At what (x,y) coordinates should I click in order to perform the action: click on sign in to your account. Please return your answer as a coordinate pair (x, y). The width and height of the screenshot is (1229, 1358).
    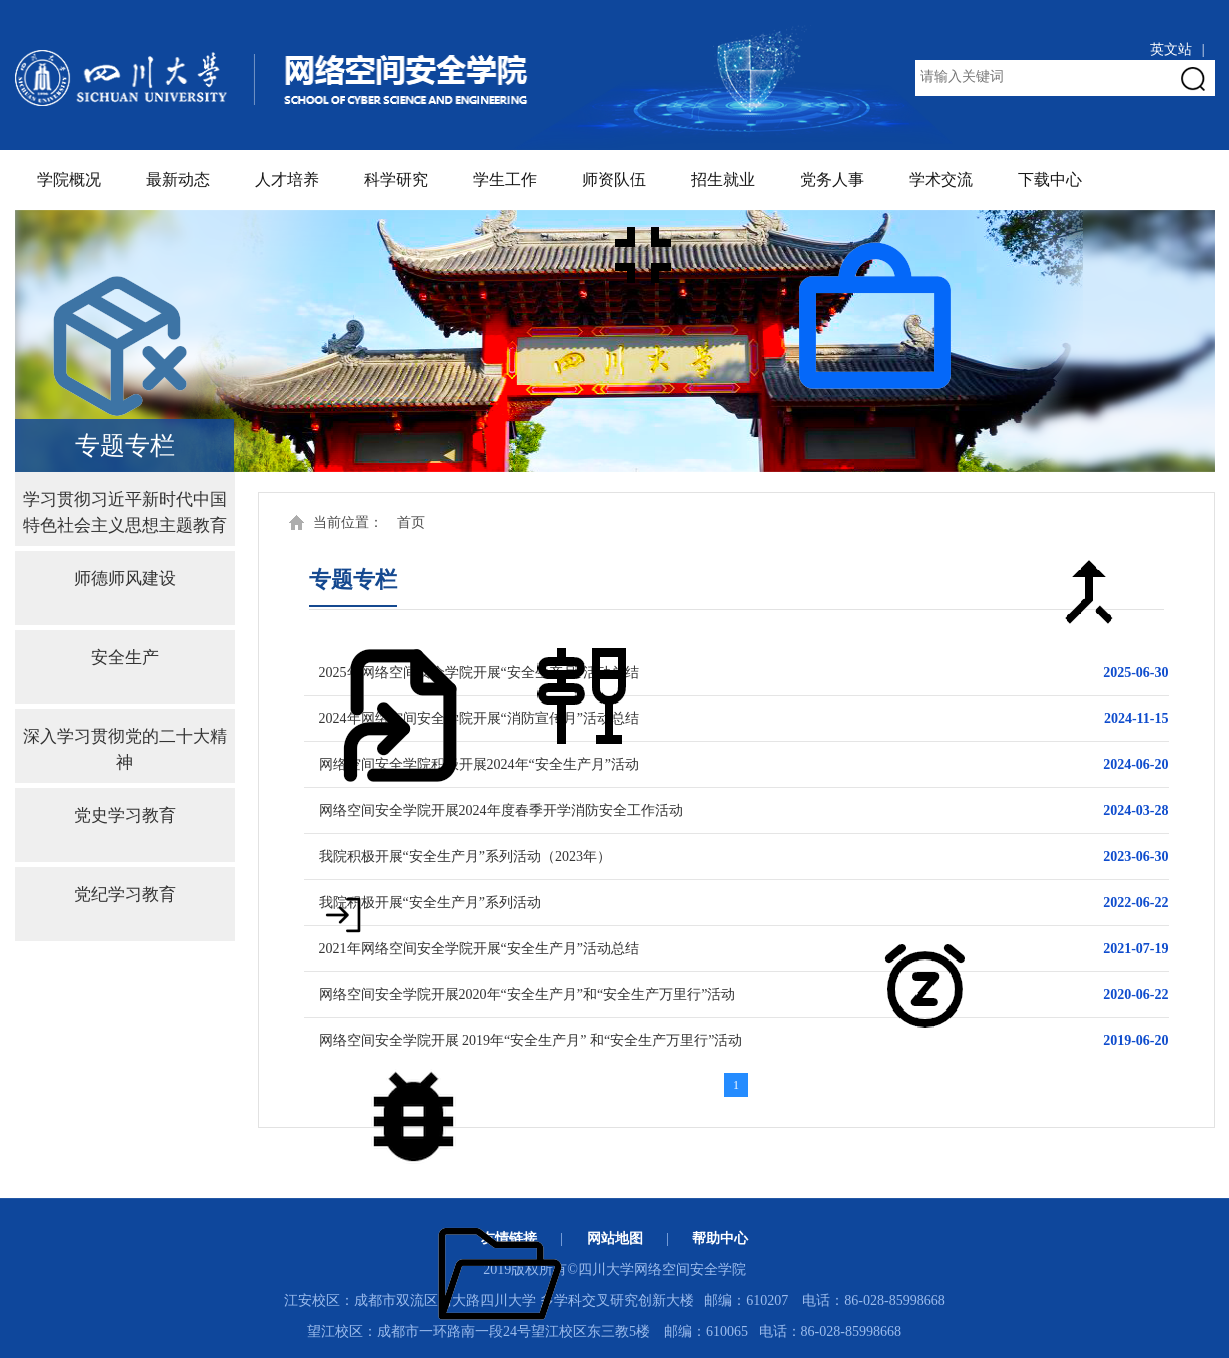
    Looking at the image, I should click on (346, 915).